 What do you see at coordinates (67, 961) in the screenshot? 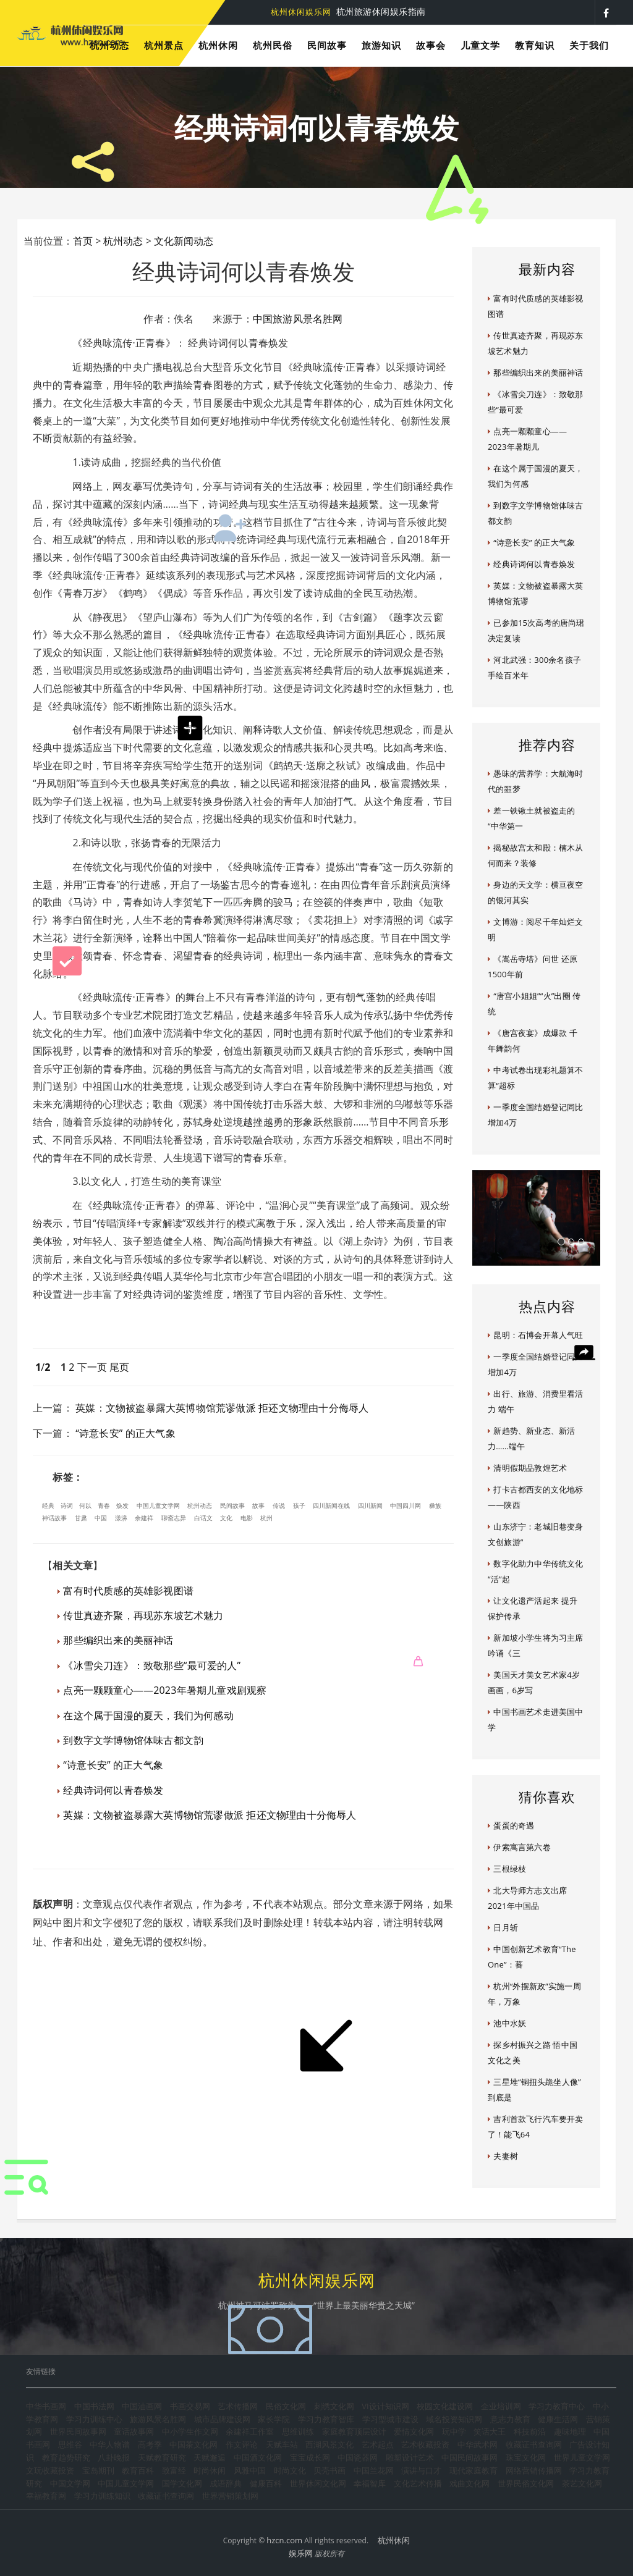
I see `mark a task as complete` at bounding box center [67, 961].